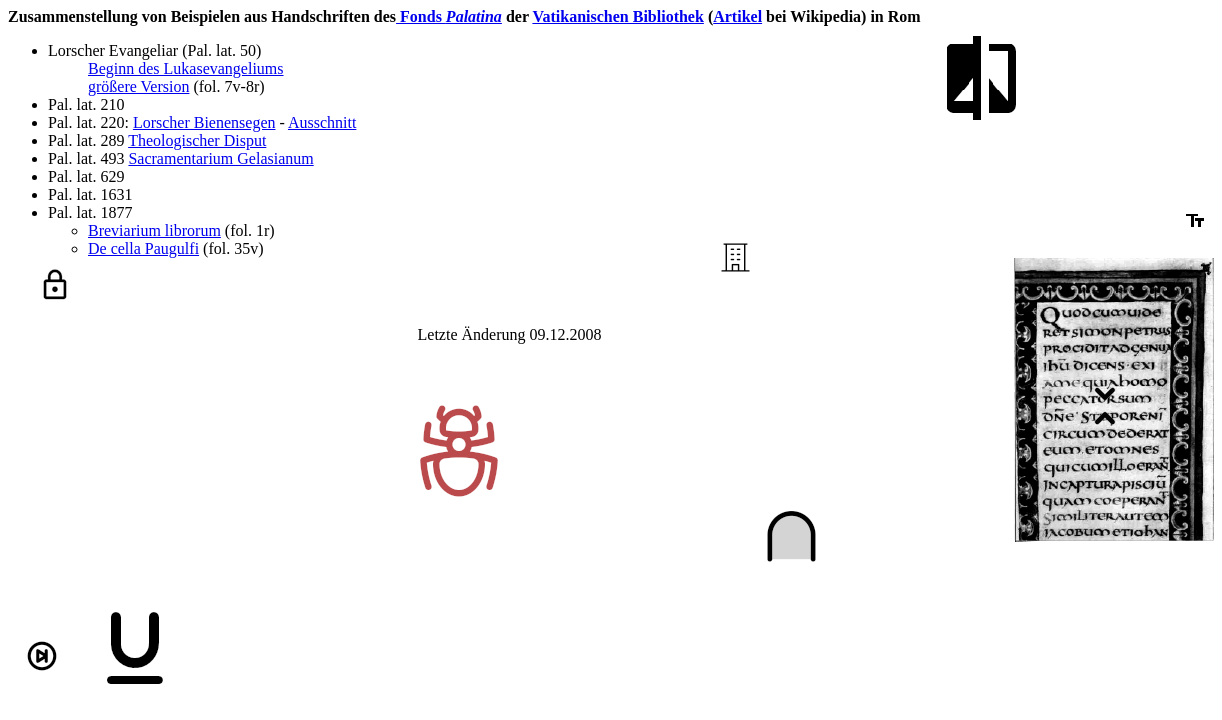  I want to click on report a bug or issue, so click(459, 451).